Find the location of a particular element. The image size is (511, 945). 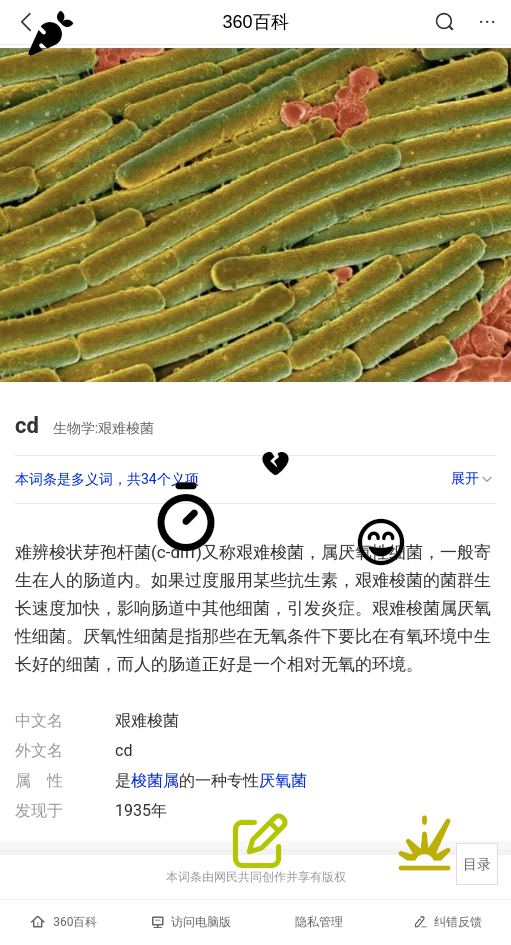

browse vegetable or produce category is located at coordinates (49, 35).